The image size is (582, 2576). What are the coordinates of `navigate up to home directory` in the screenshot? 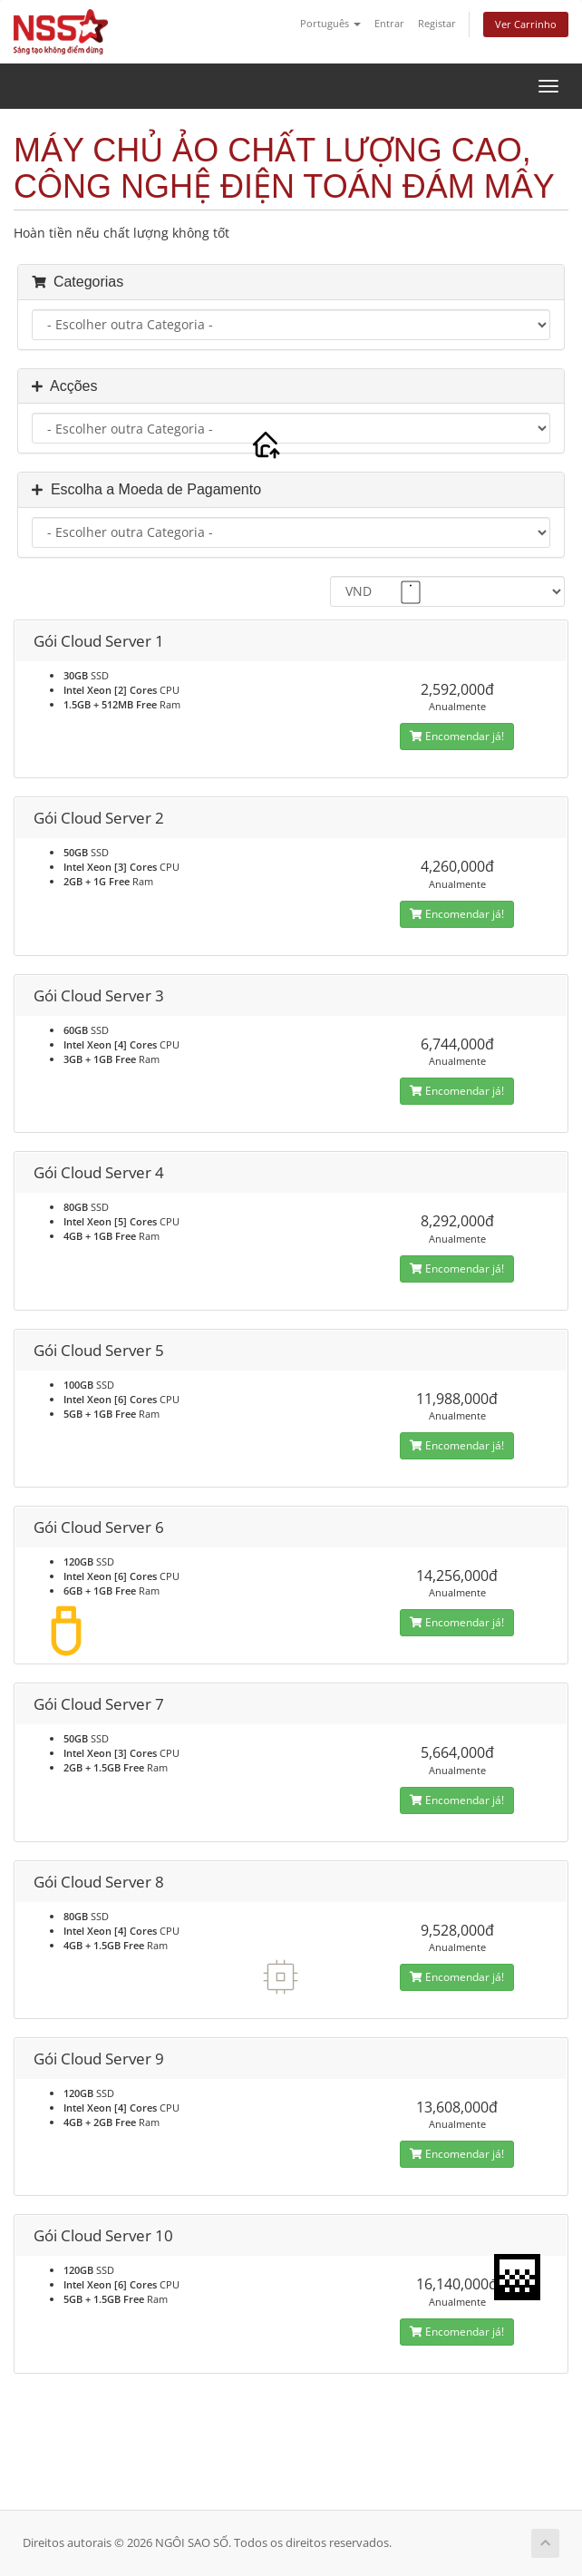 It's located at (266, 444).